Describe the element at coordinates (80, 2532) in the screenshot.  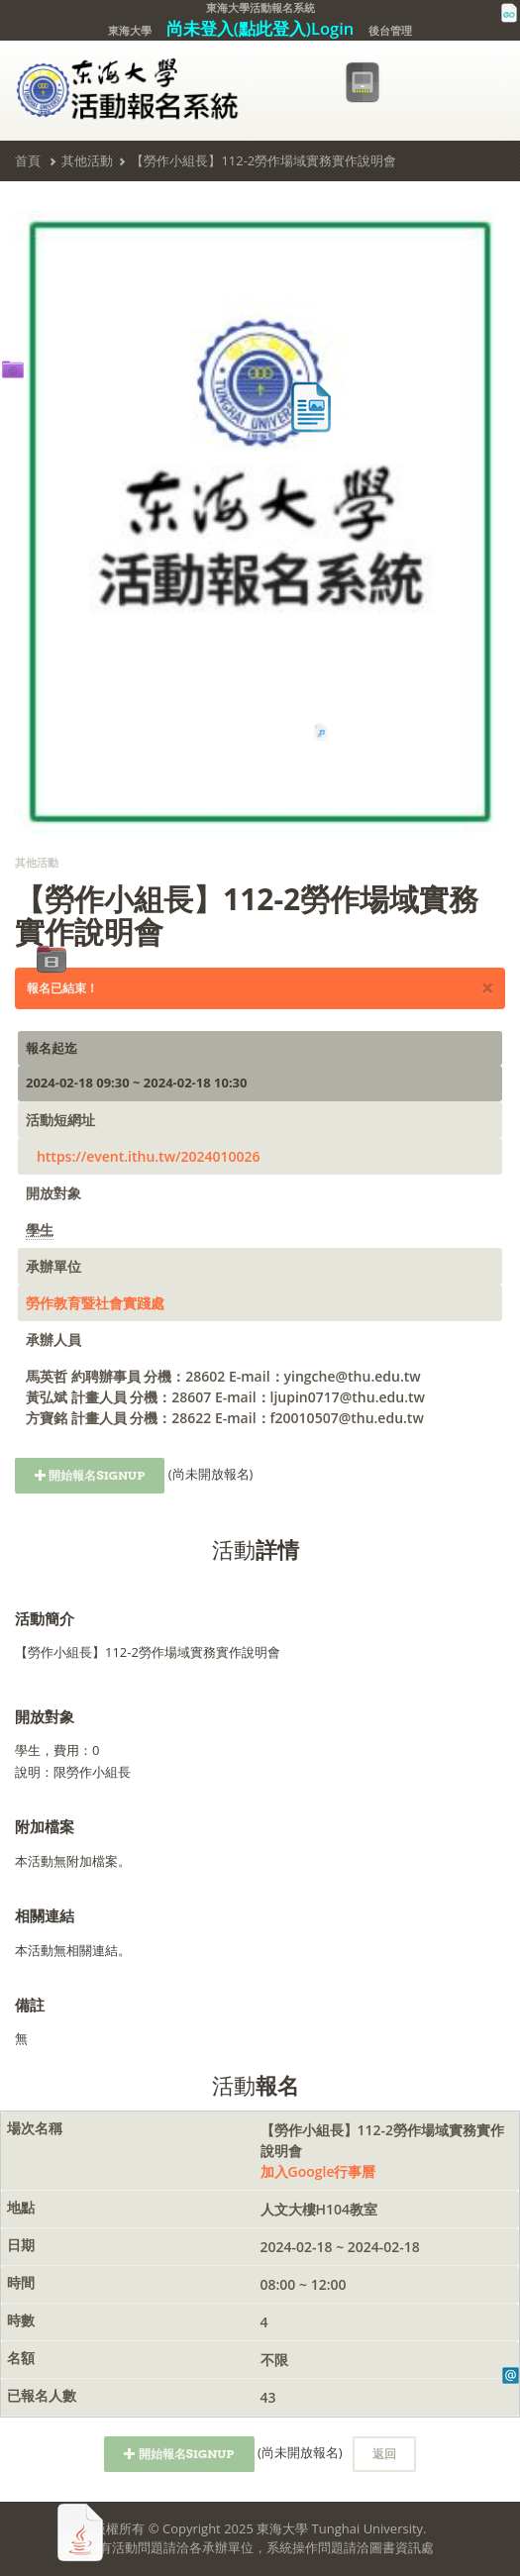
I see `java source code file` at that location.